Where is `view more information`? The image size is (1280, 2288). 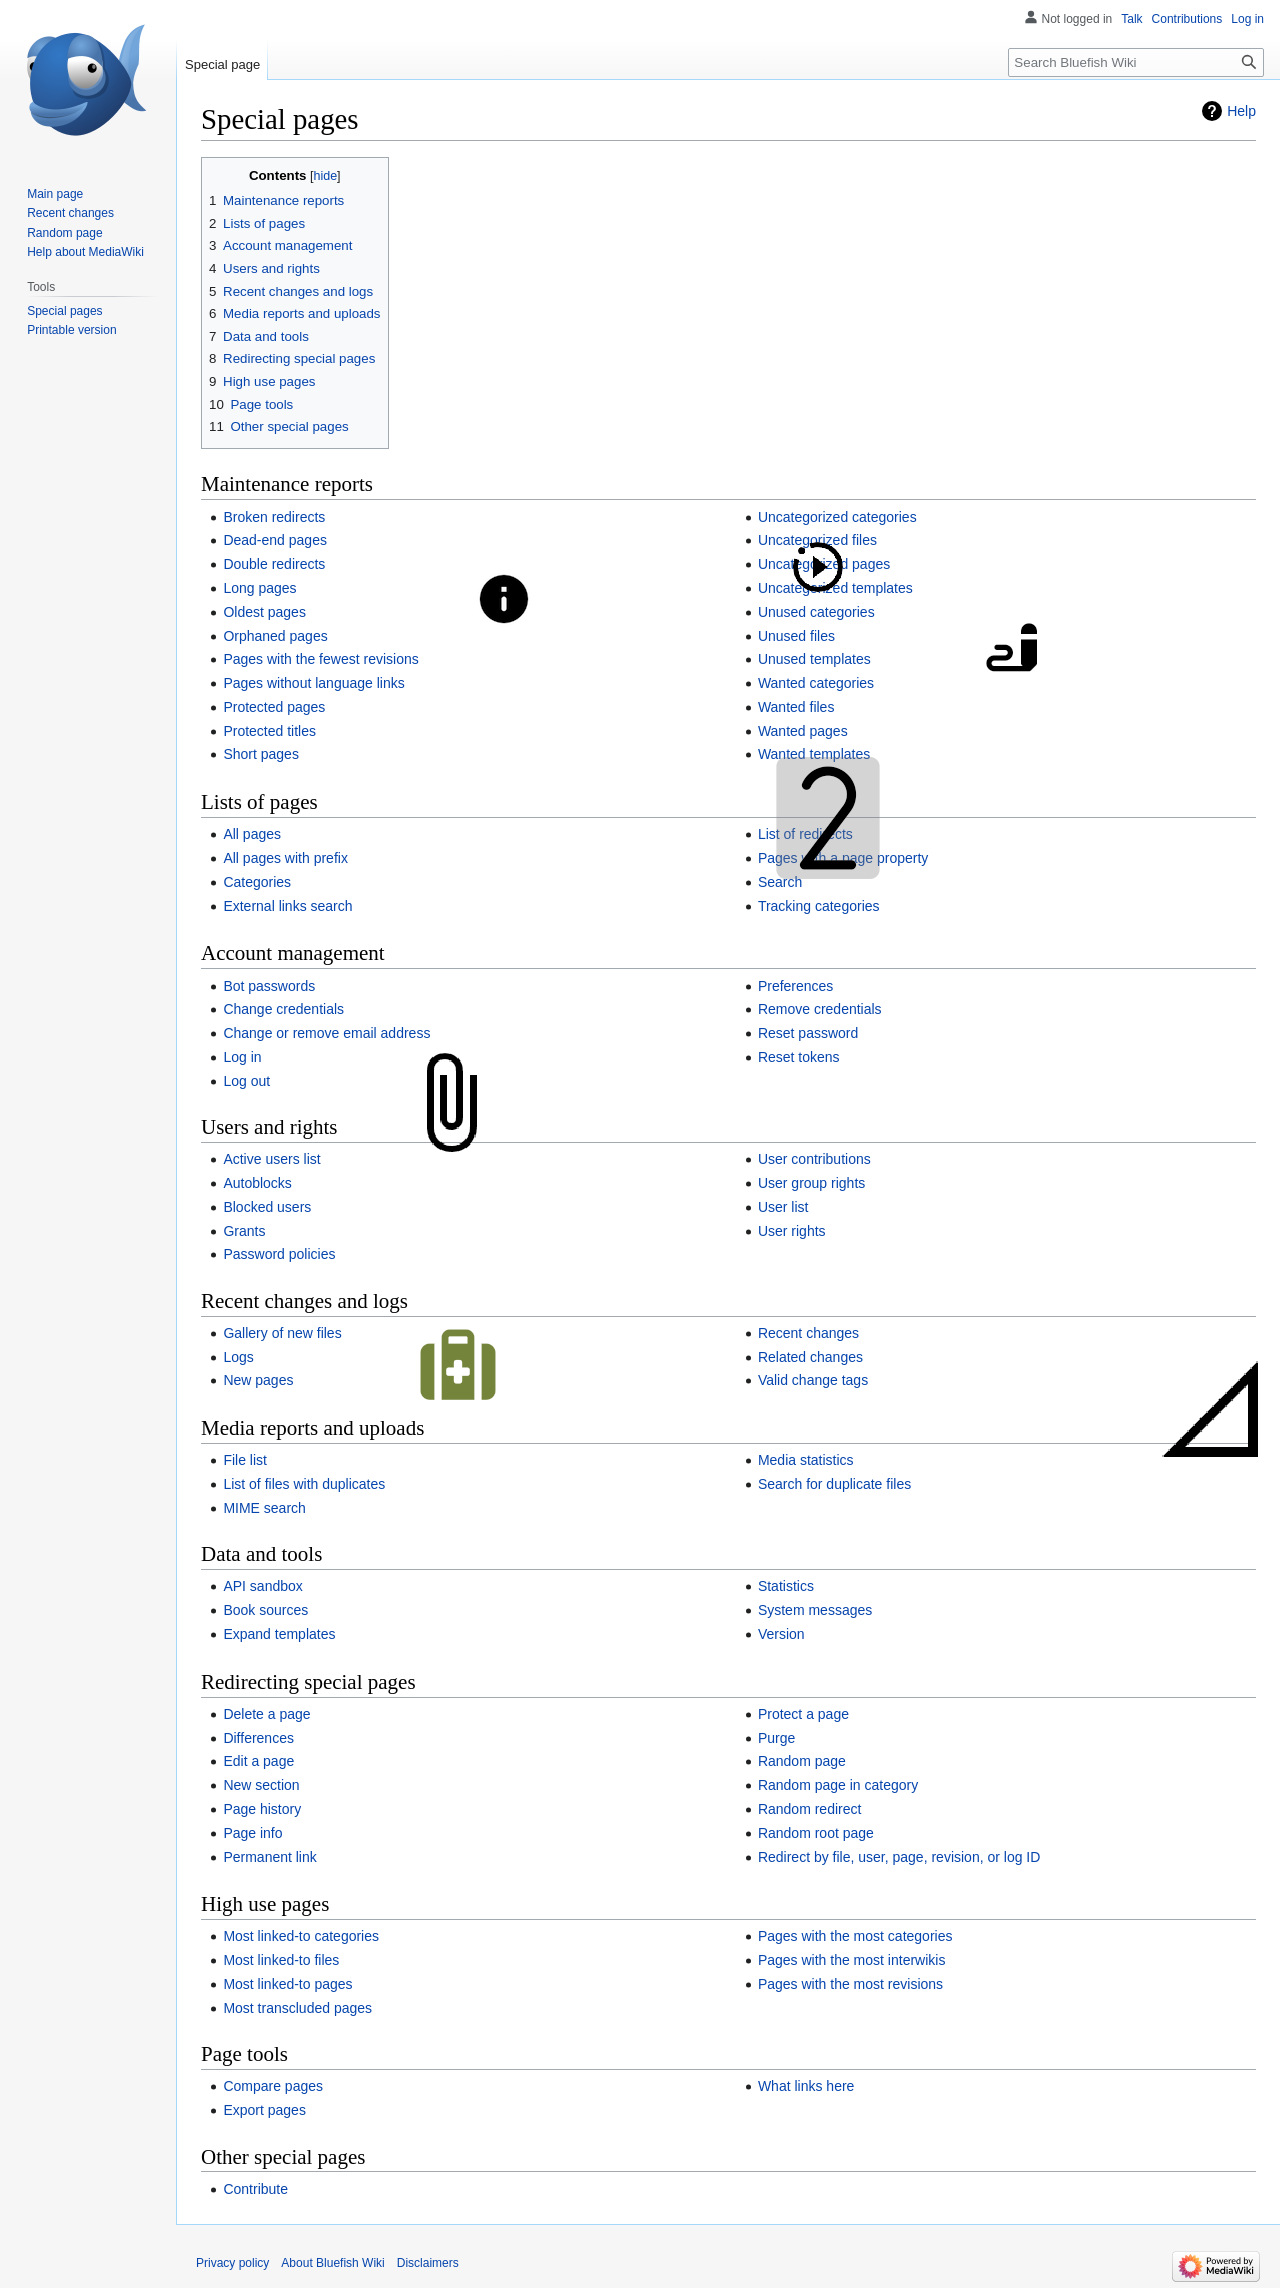
view more information is located at coordinates (504, 599).